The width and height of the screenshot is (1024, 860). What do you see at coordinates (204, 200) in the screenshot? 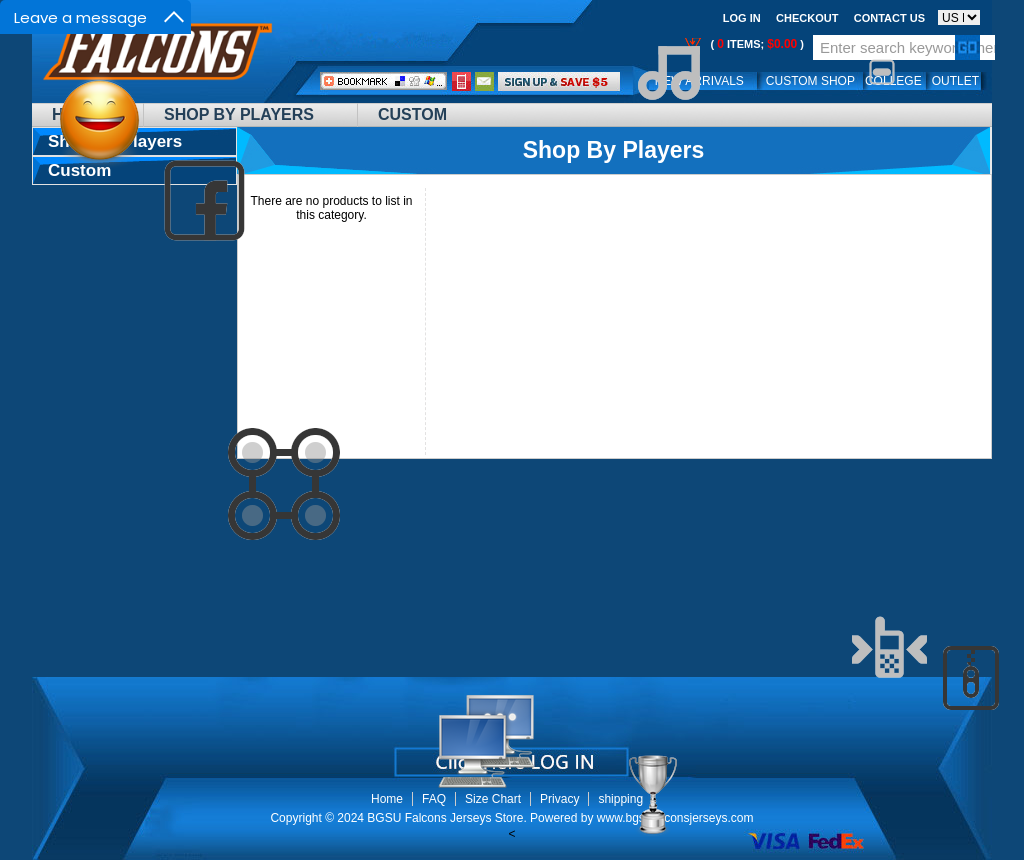
I see `connect your Facebook account` at bounding box center [204, 200].